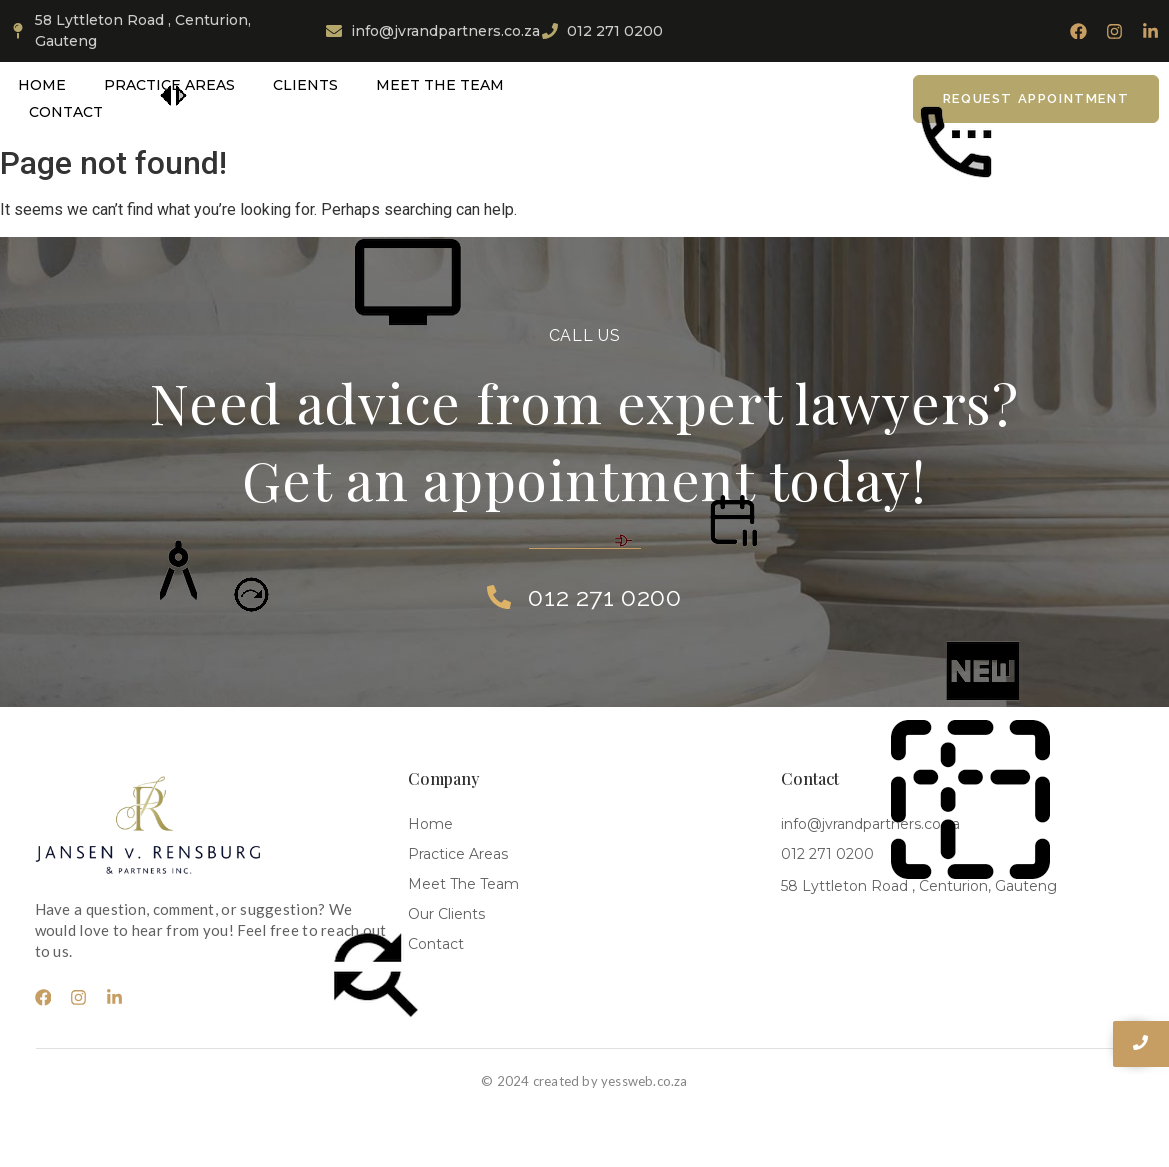 Image resolution: width=1169 pixels, height=1167 pixels. What do you see at coordinates (983, 671) in the screenshot?
I see `indicates new content or recently added items` at bounding box center [983, 671].